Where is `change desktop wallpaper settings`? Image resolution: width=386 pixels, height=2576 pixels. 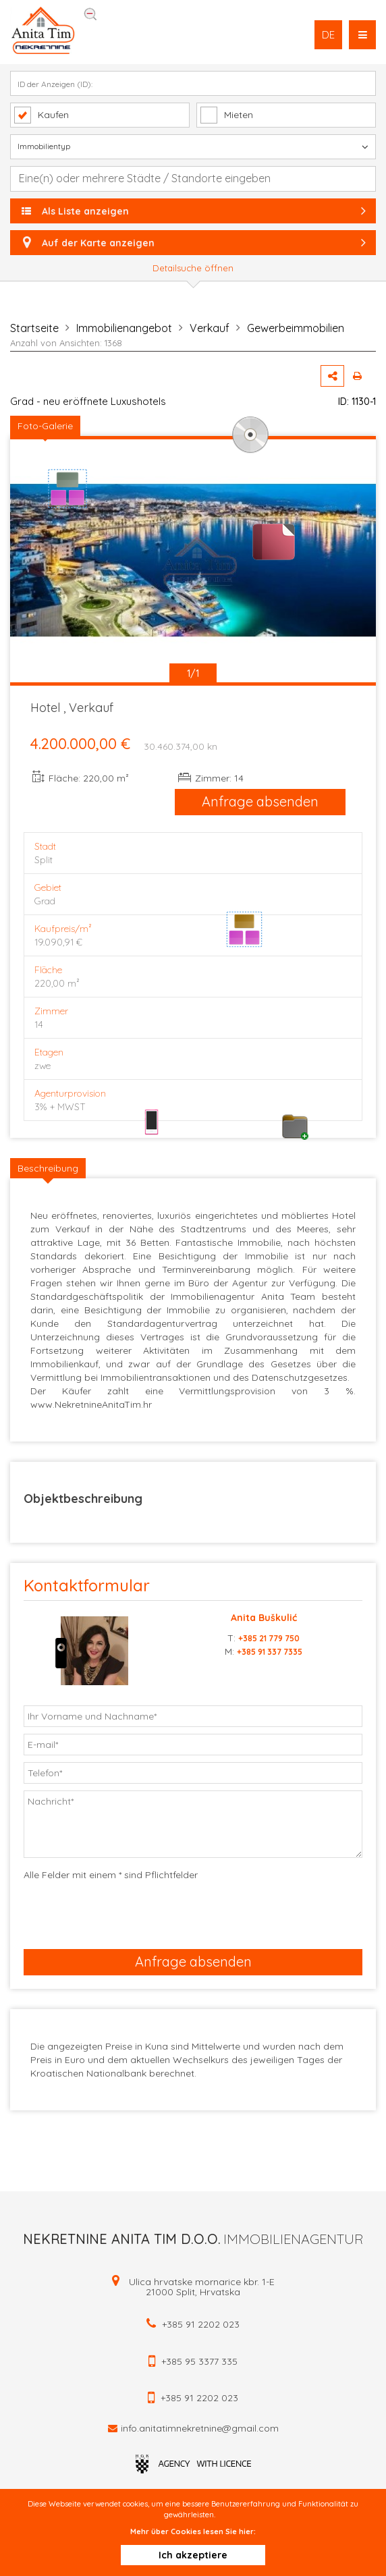 change desktop wallpaper settings is located at coordinates (273, 540).